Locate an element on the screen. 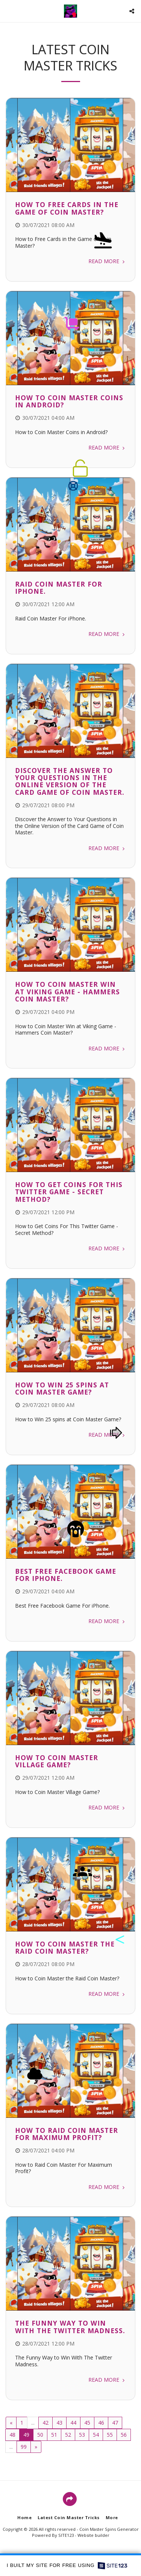 The image size is (141, 2576). indicates incoming or arriving flight is located at coordinates (103, 241).